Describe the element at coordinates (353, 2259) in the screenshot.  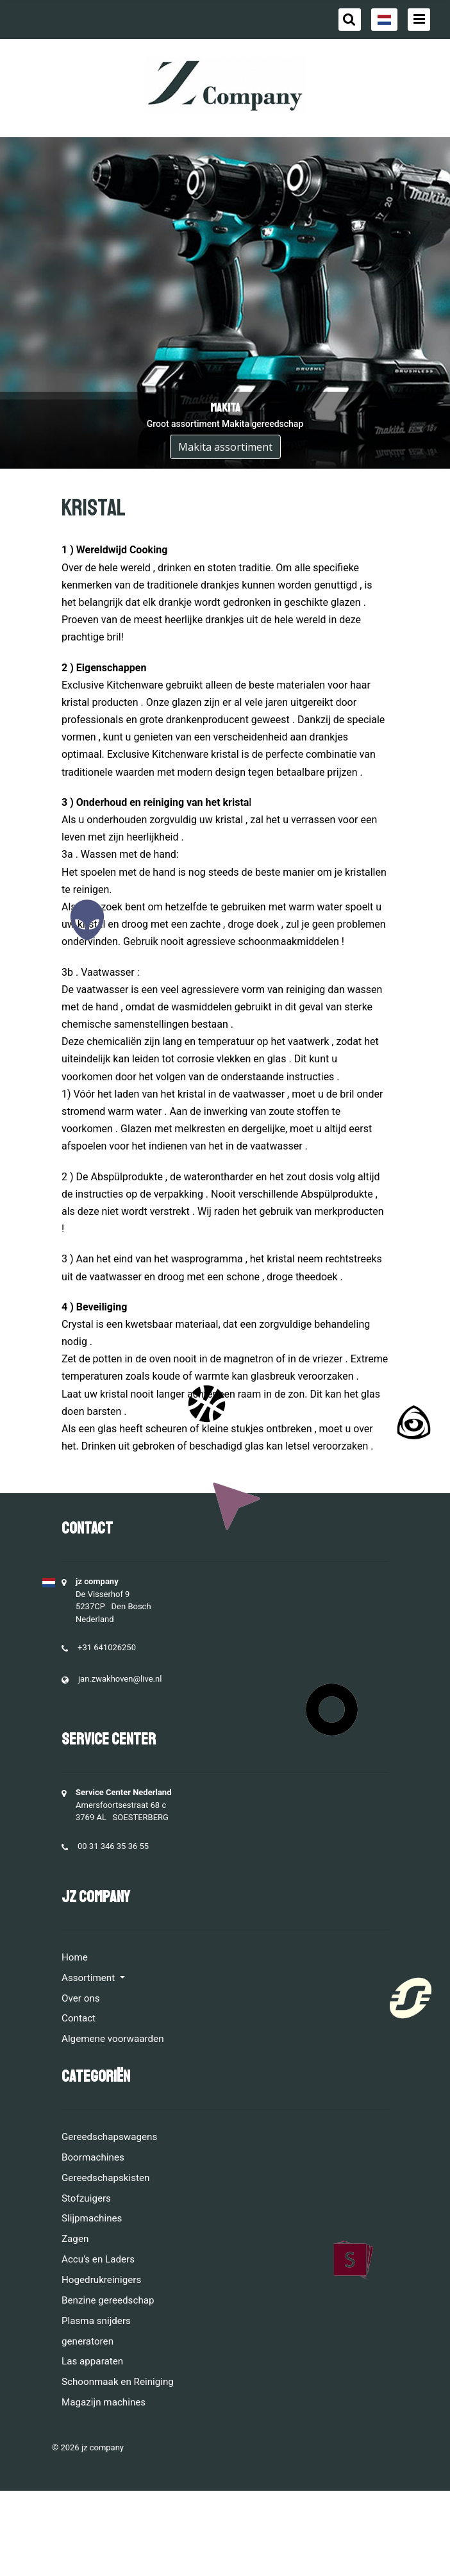
I see `open slides presentation app` at that location.